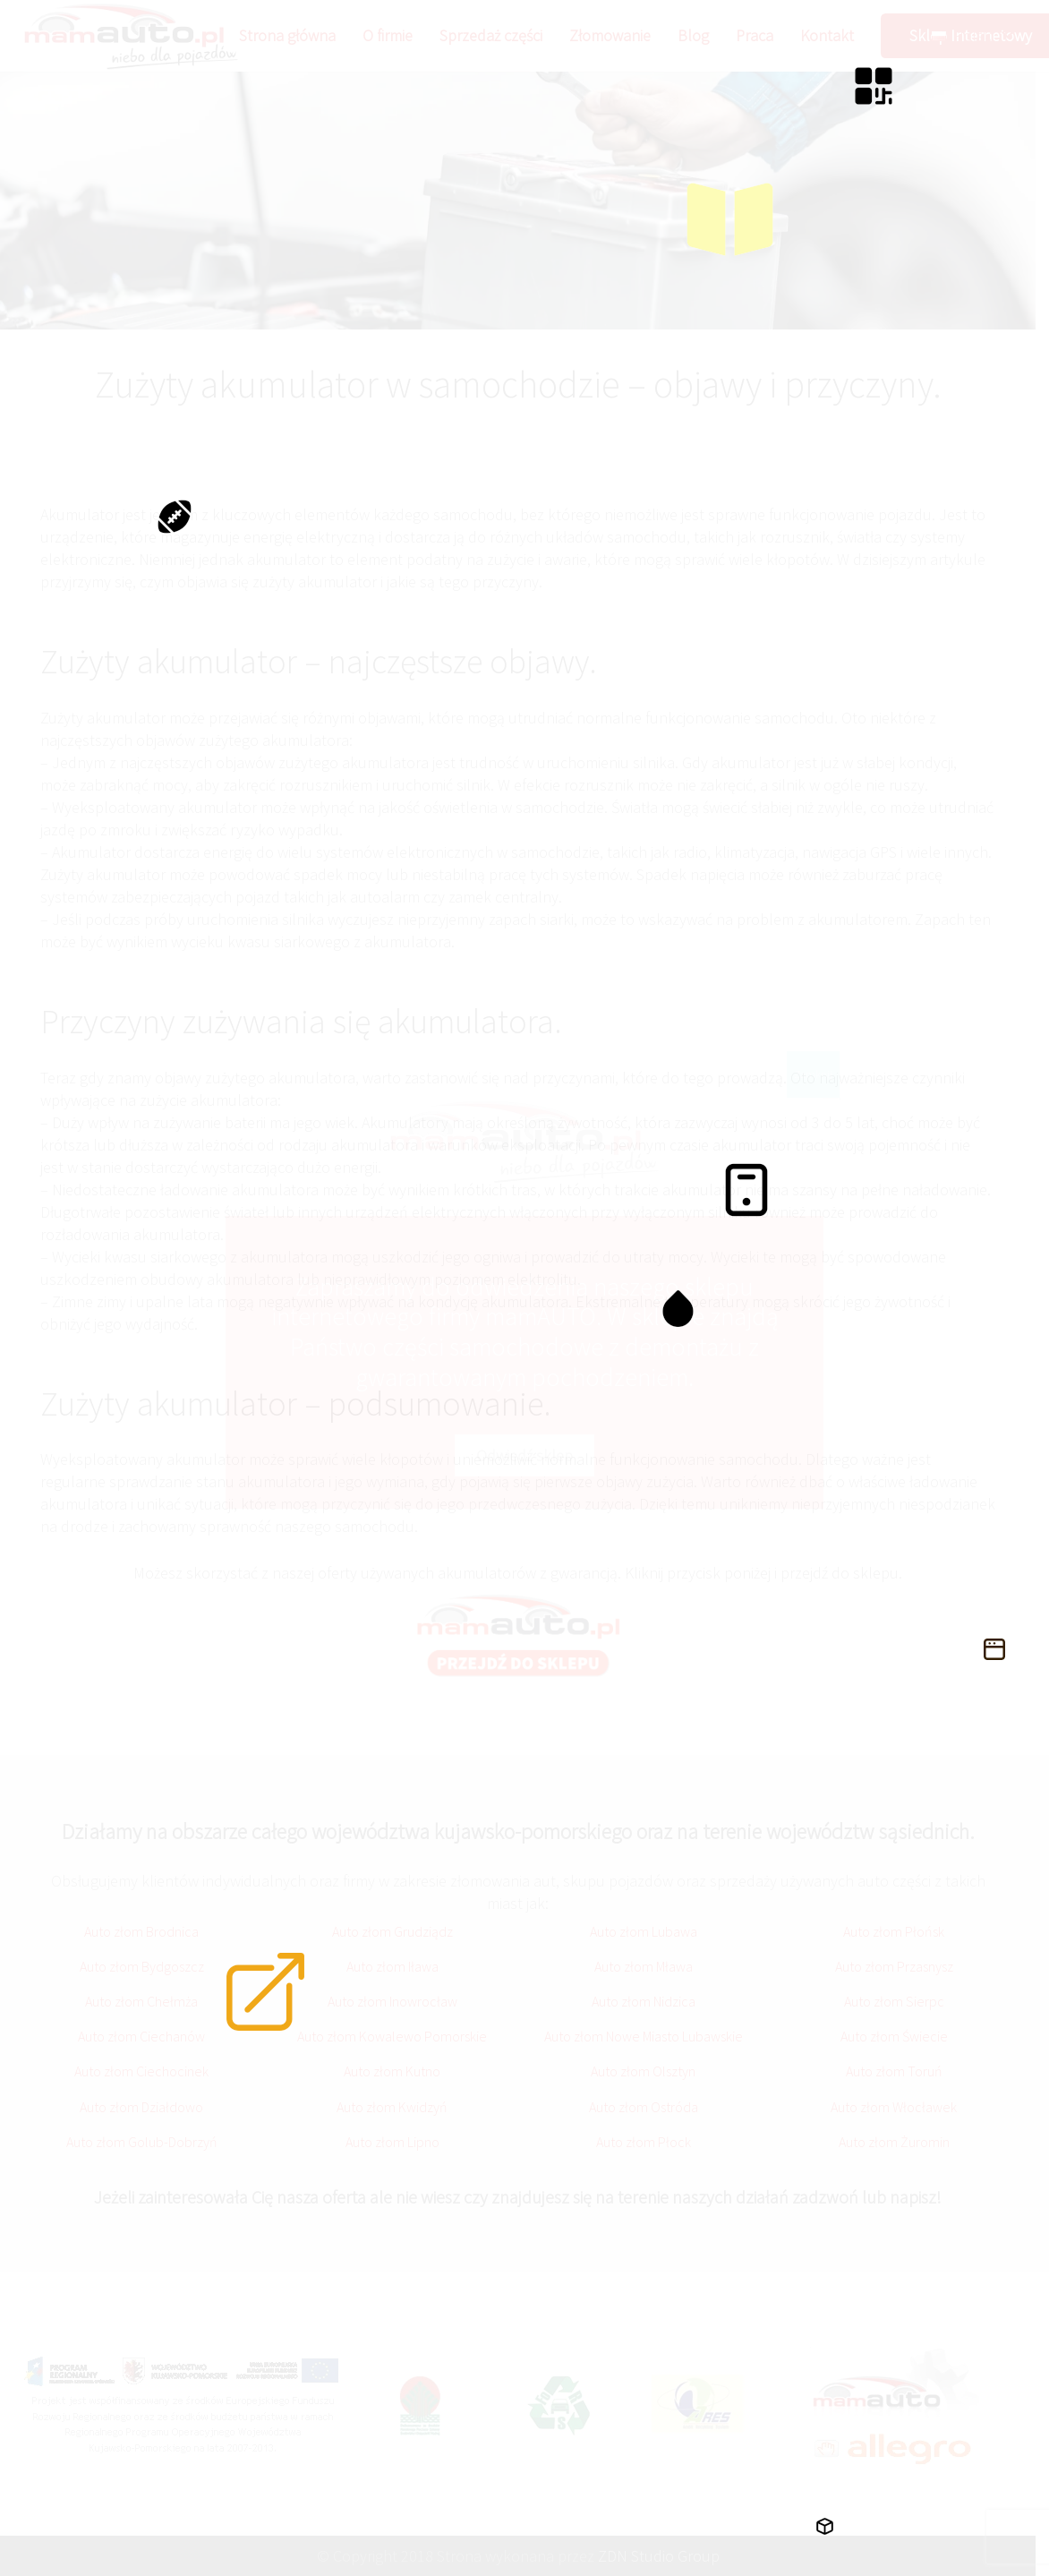 Image resolution: width=1049 pixels, height=2576 pixels. I want to click on adjust water or hydration settings, so click(678, 1308).